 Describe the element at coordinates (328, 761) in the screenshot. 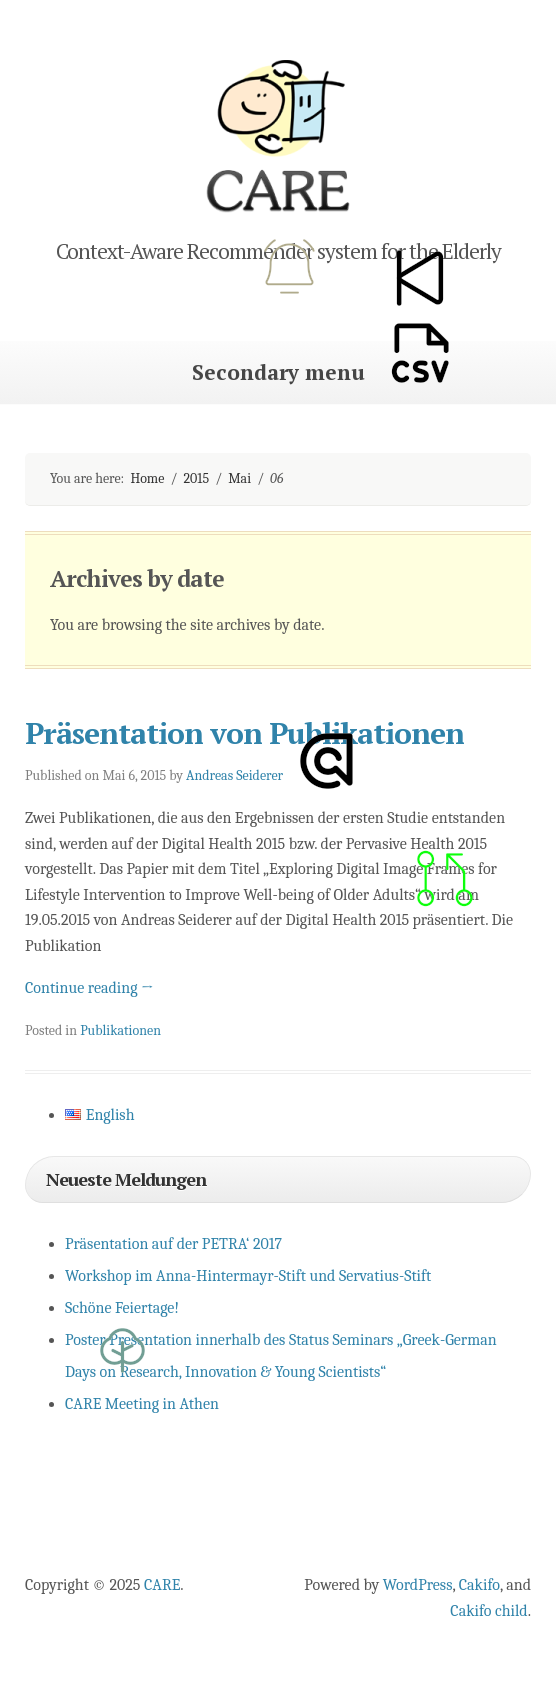

I see `access Algolia search services` at that location.